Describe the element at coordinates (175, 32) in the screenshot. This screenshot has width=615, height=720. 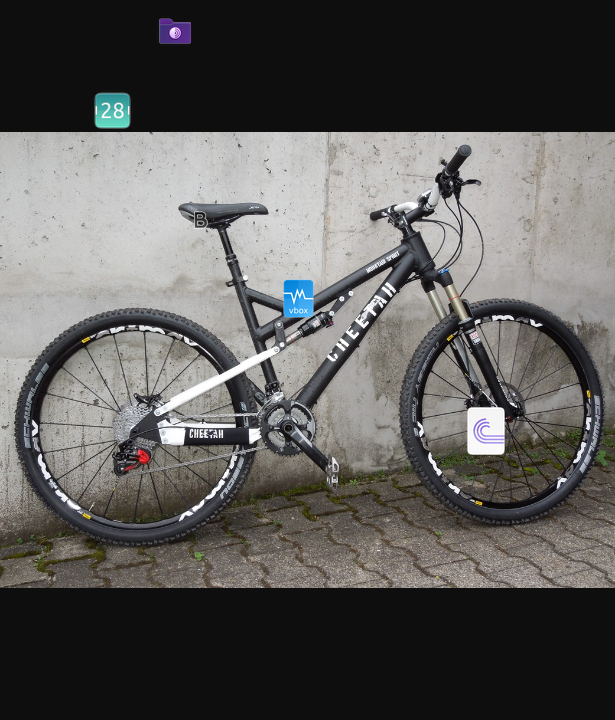
I see `folder containing tor browser files` at that location.